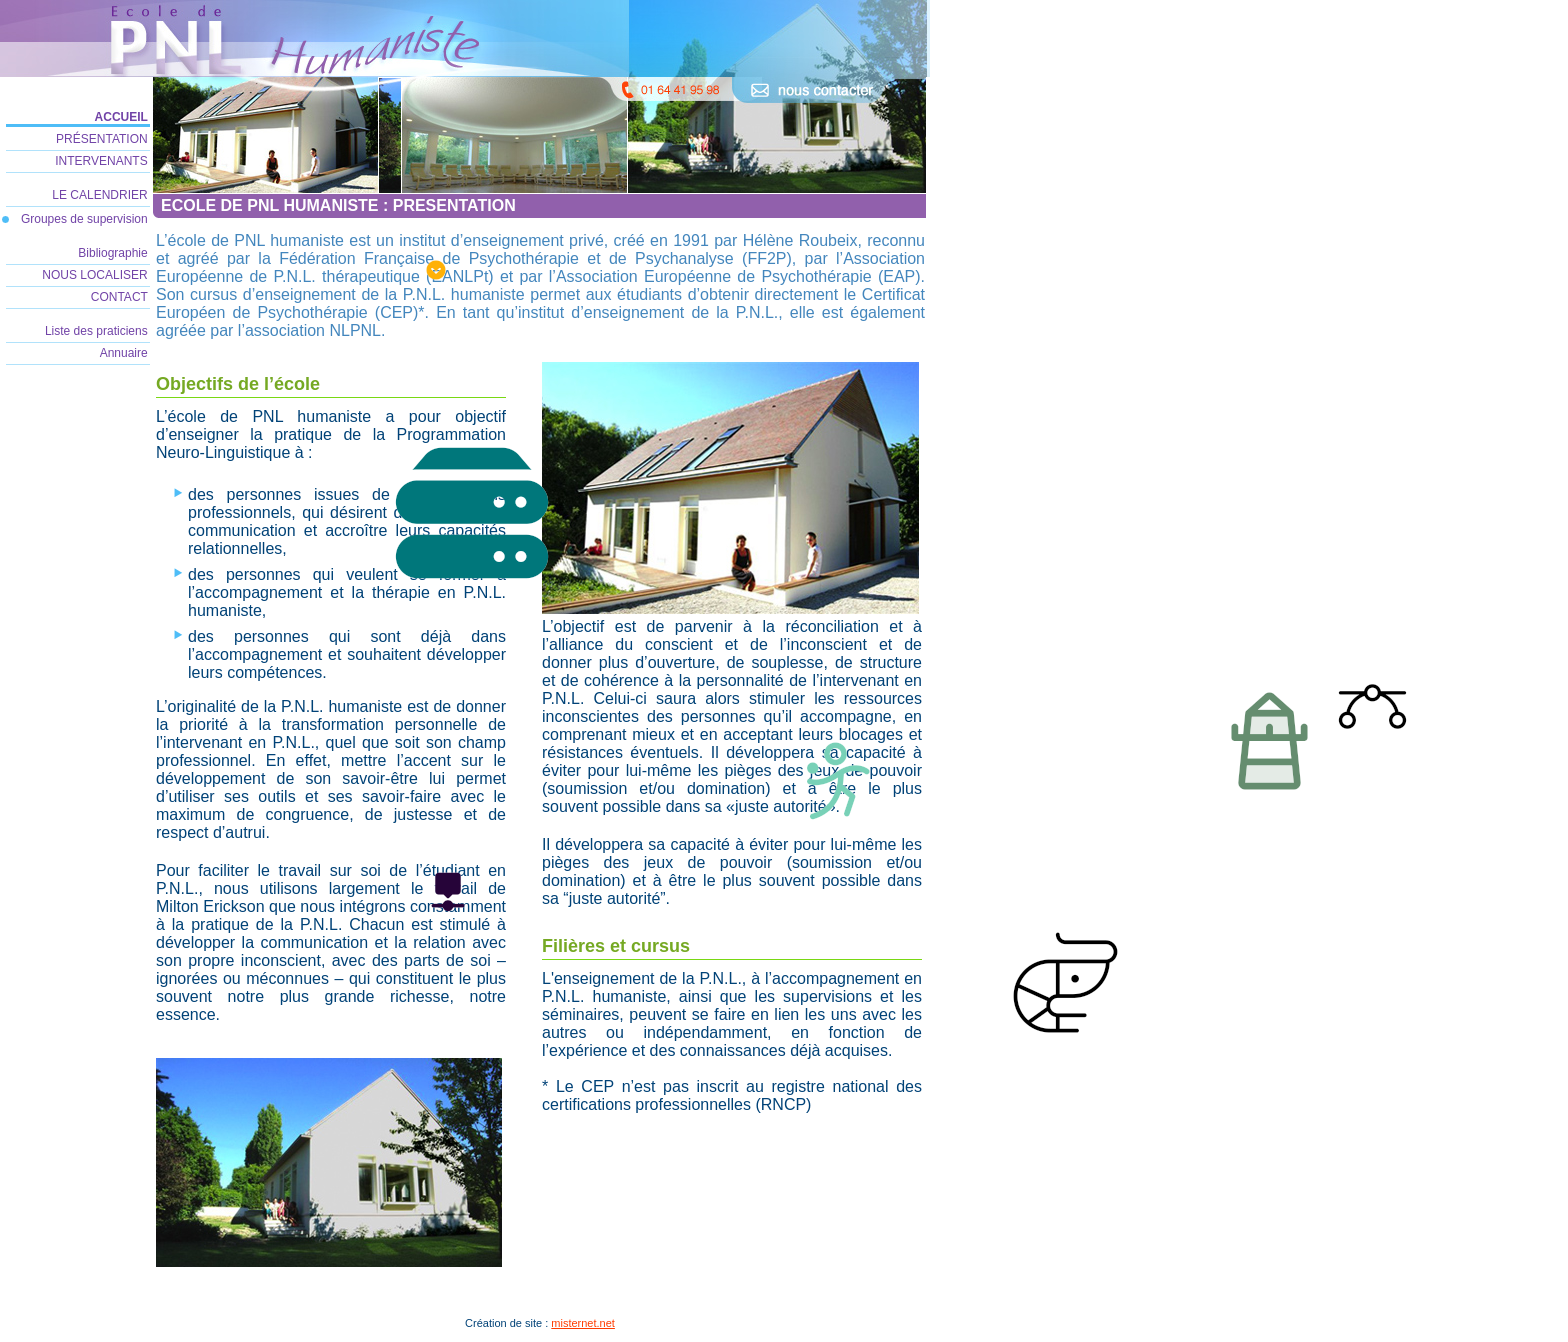 The width and height of the screenshot is (1568, 1342). What do you see at coordinates (472, 513) in the screenshot?
I see `view server infrastructure` at bounding box center [472, 513].